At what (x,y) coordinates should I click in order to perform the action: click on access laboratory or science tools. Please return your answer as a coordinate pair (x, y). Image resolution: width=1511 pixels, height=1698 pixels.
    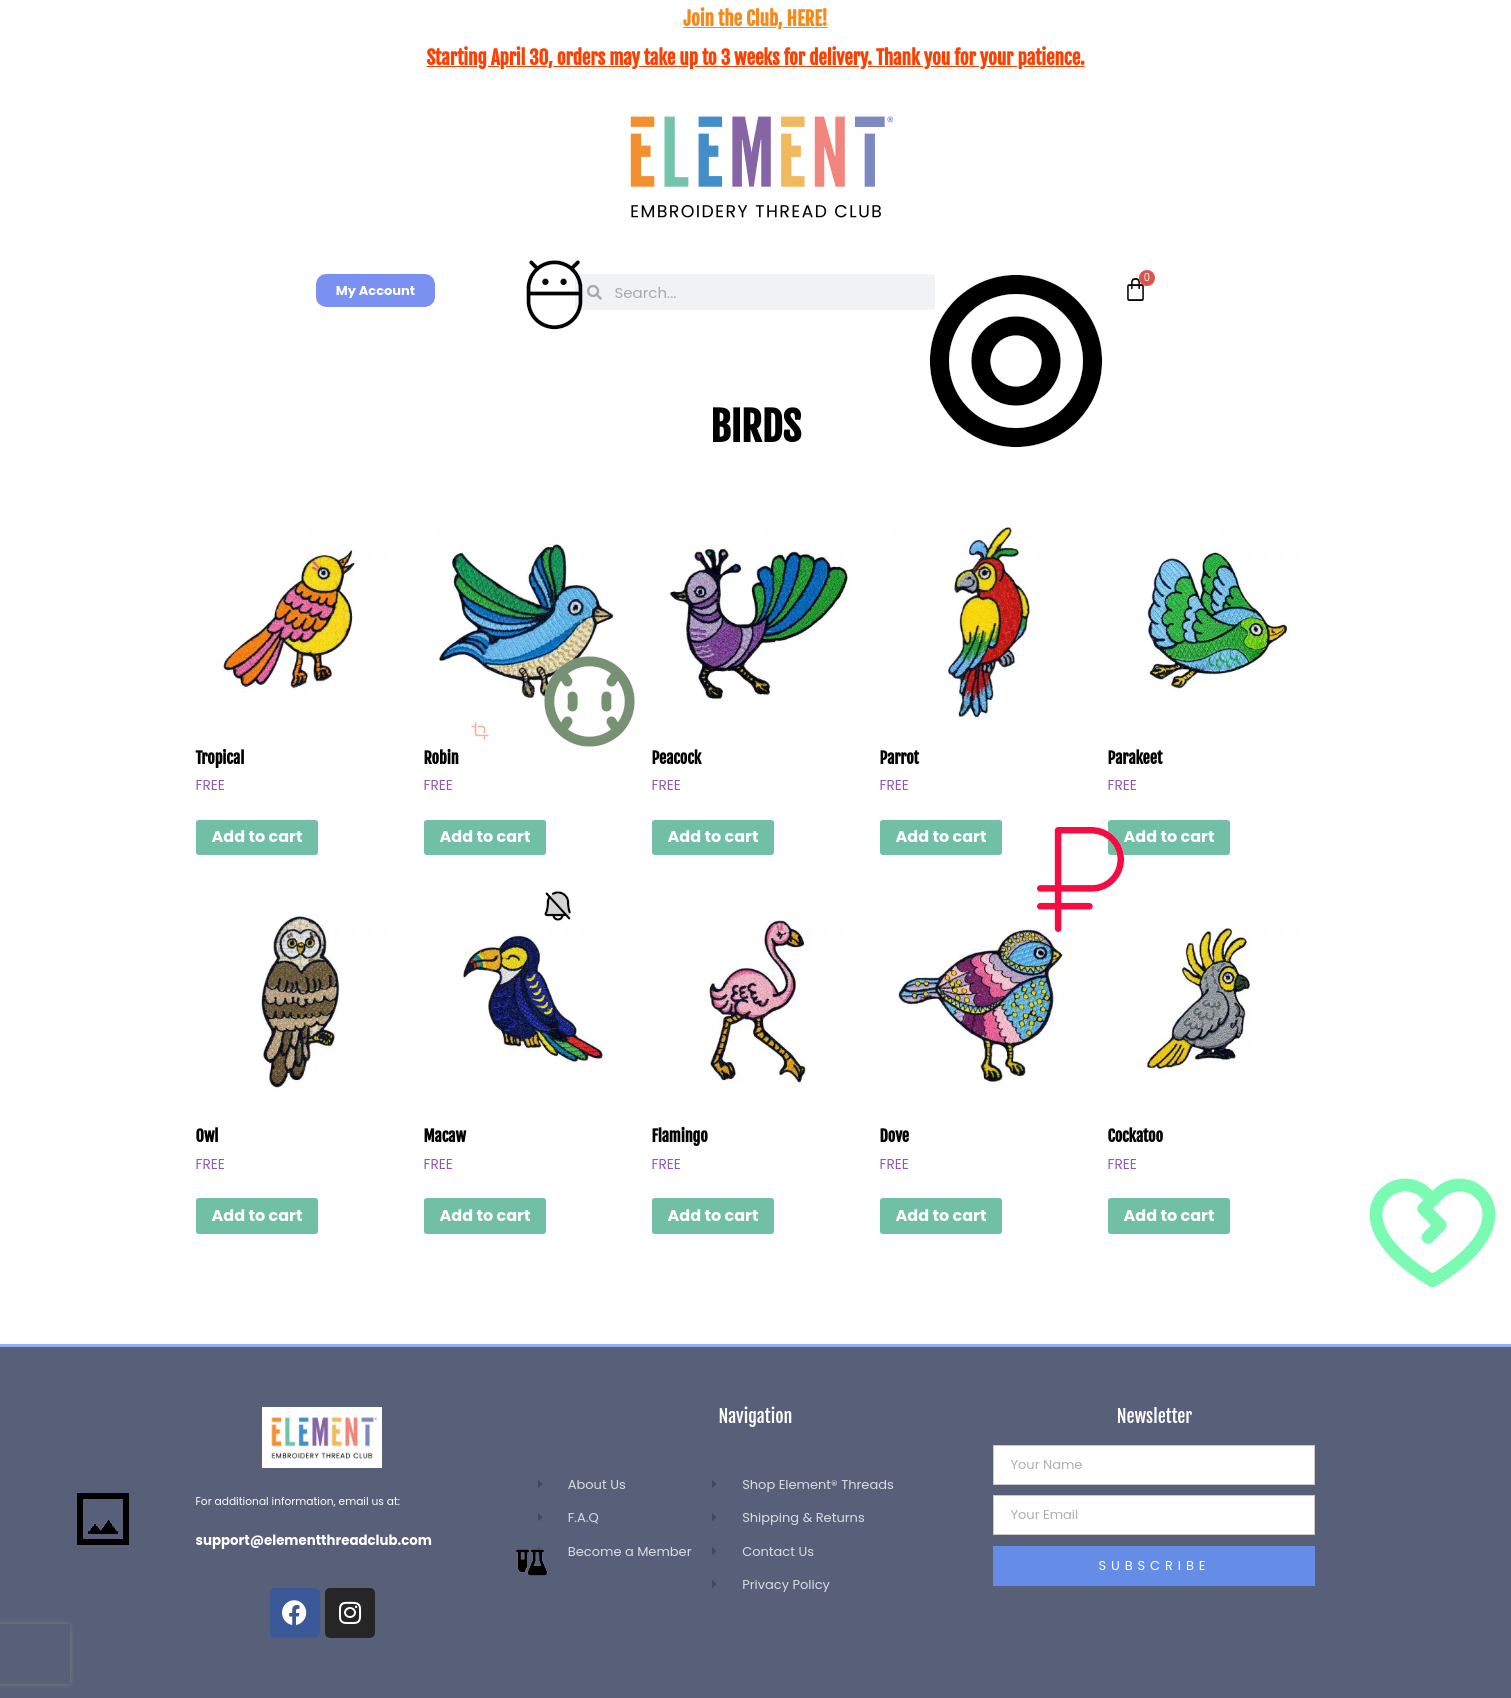
    Looking at the image, I should click on (532, 1562).